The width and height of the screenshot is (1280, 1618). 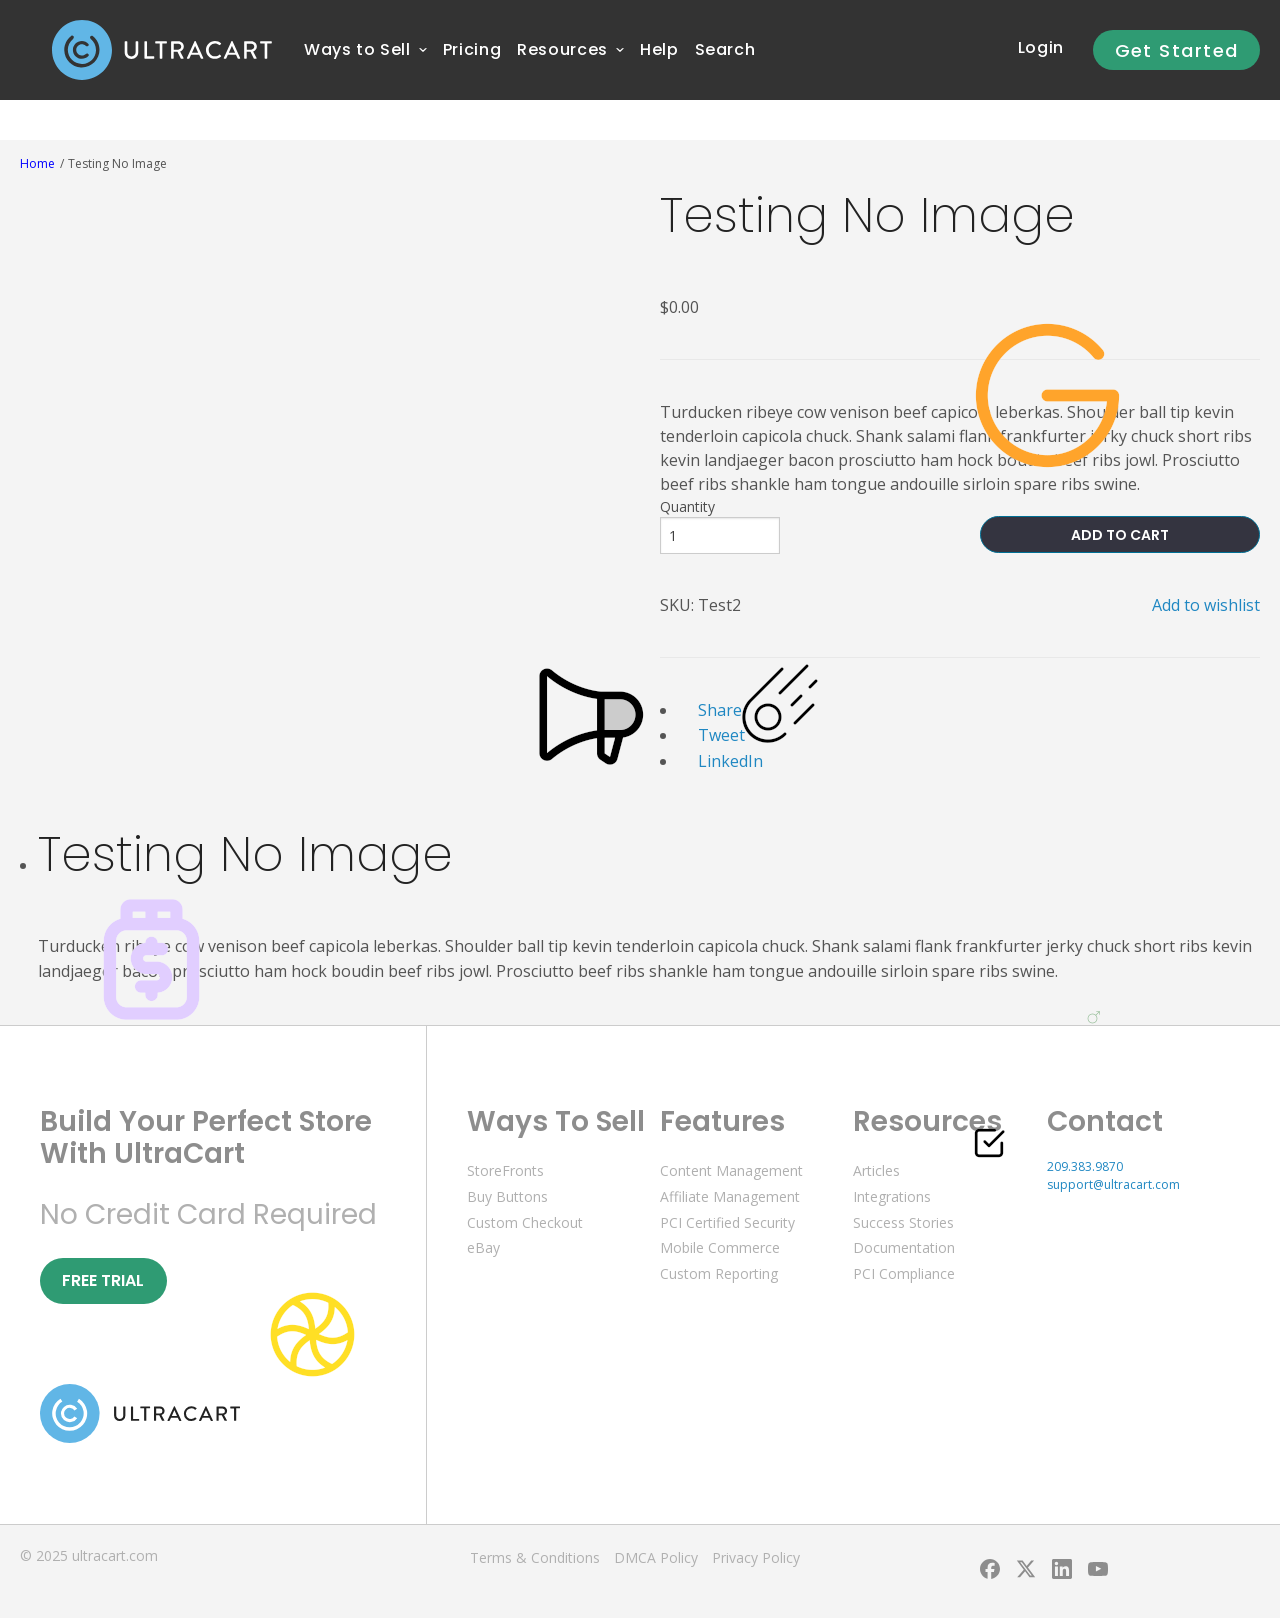 What do you see at coordinates (989, 1143) in the screenshot?
I see `mark item as complete` at bounding box center [989, 1143].